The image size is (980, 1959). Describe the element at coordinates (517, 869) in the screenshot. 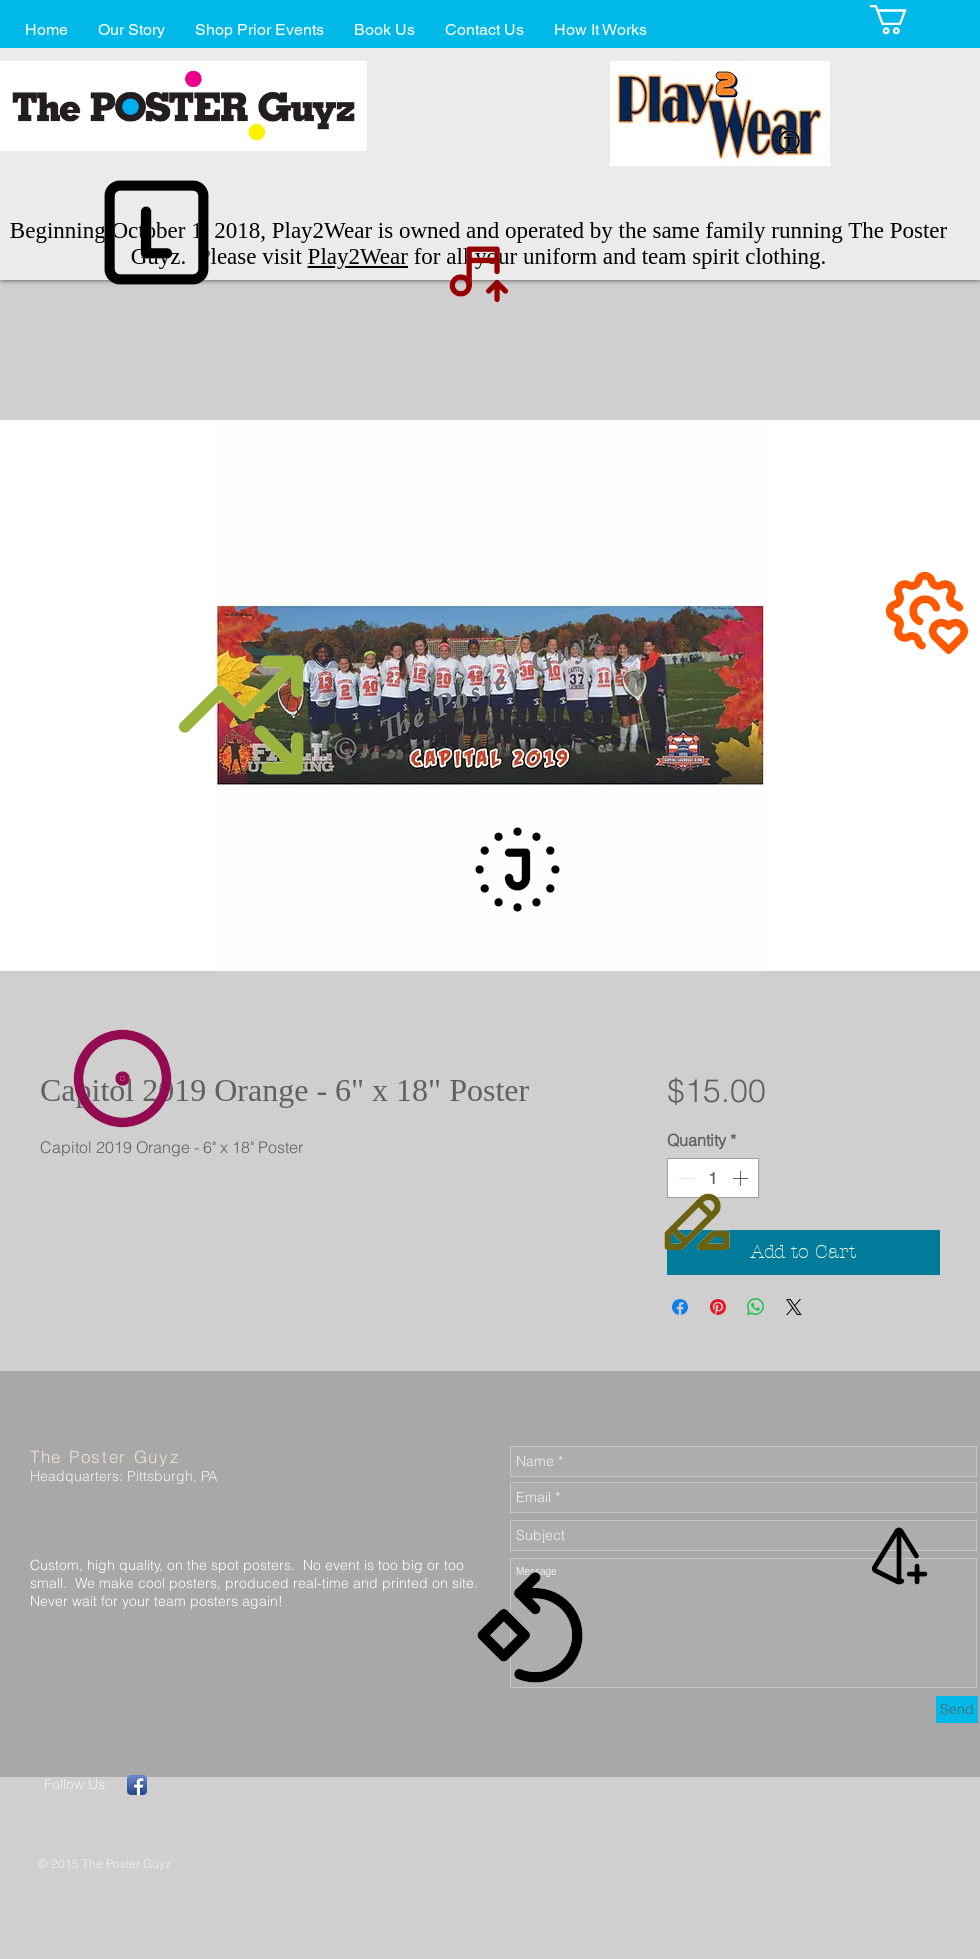

I see `indicates a loading or pending state for item "J"` at that location.